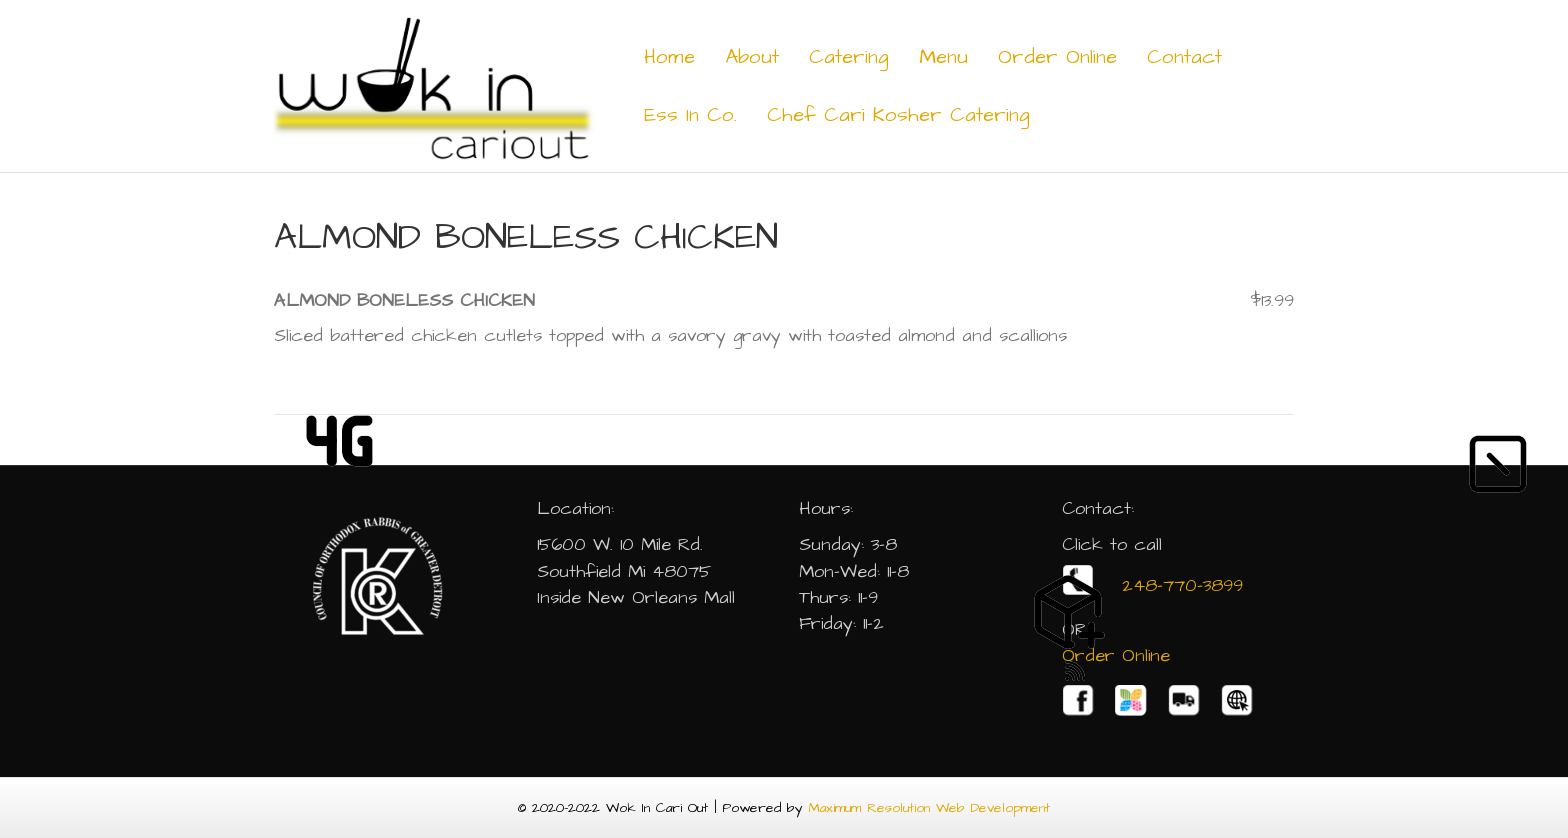 This screenshot has width=1568, height=838. Describe the element at coordinates (342, 441) in the screenshot. I see `indicates 4G cellular network connectivity` at that location.